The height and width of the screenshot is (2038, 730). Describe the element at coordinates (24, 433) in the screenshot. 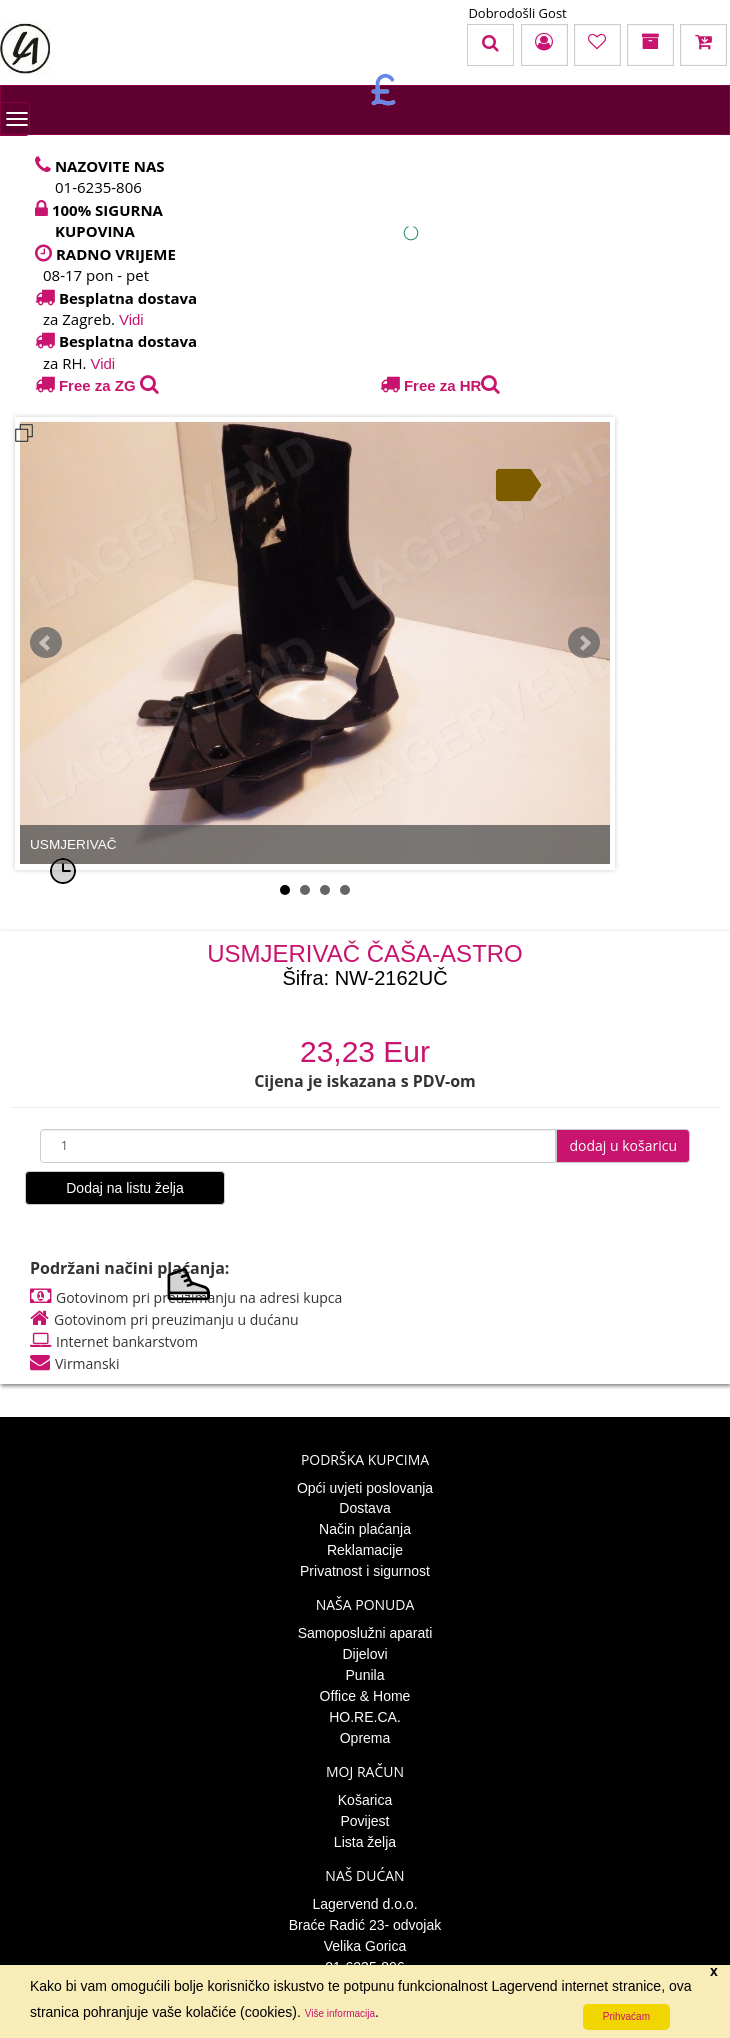

I see `copy to clipboard` at that location.